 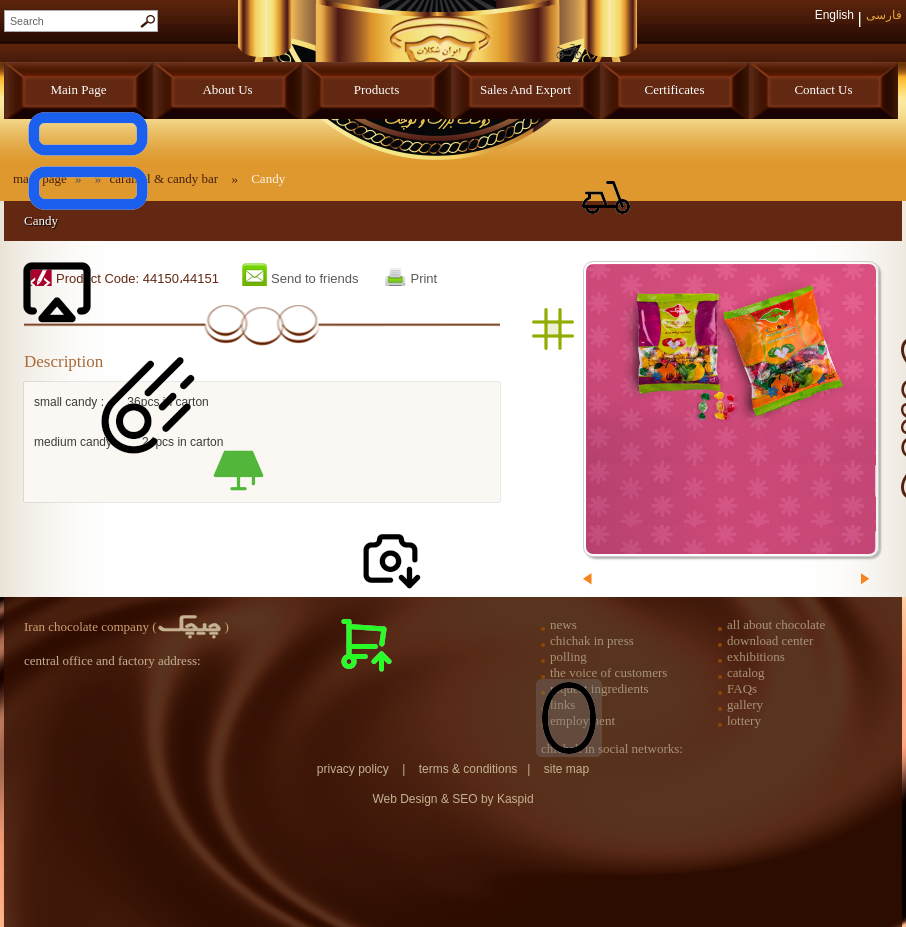 What do you see at coordinates (606, 199) in the screenshot?
I see `select moped or scooter delivery option` at bounding box center [606, 199].